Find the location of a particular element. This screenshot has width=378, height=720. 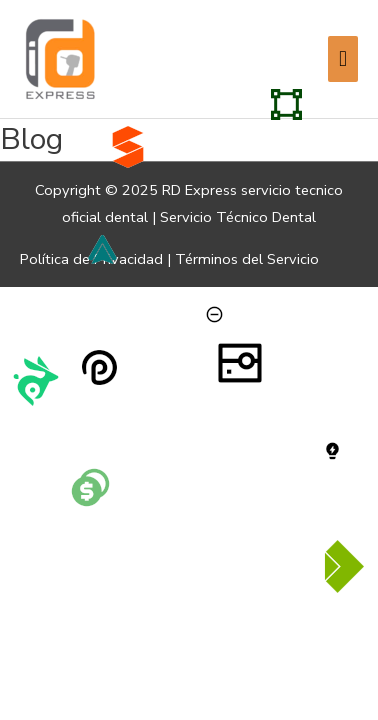

open Spark AR Studio application is located at coordinates (128, 147).